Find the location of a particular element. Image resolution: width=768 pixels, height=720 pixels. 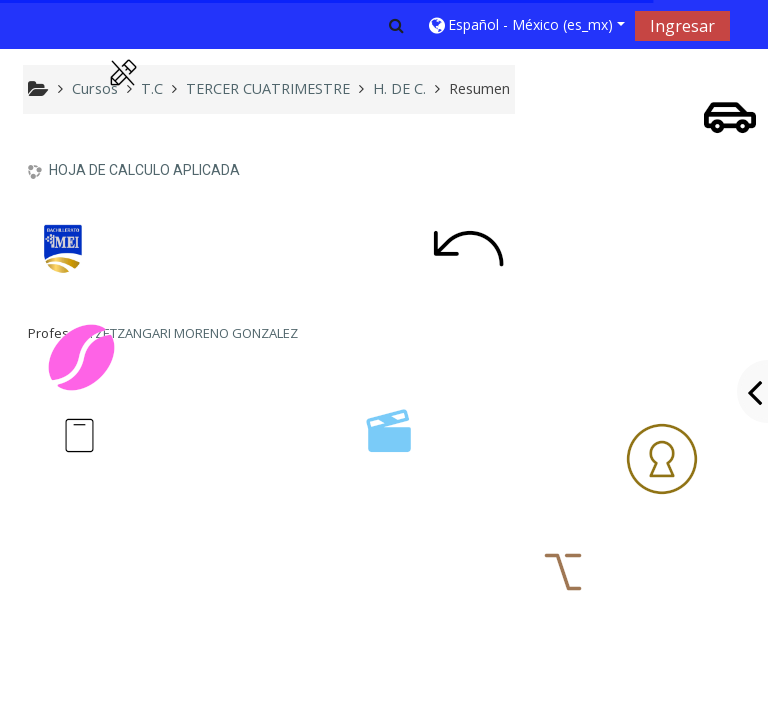

access video or movie content is located at coordinates (389, 432).